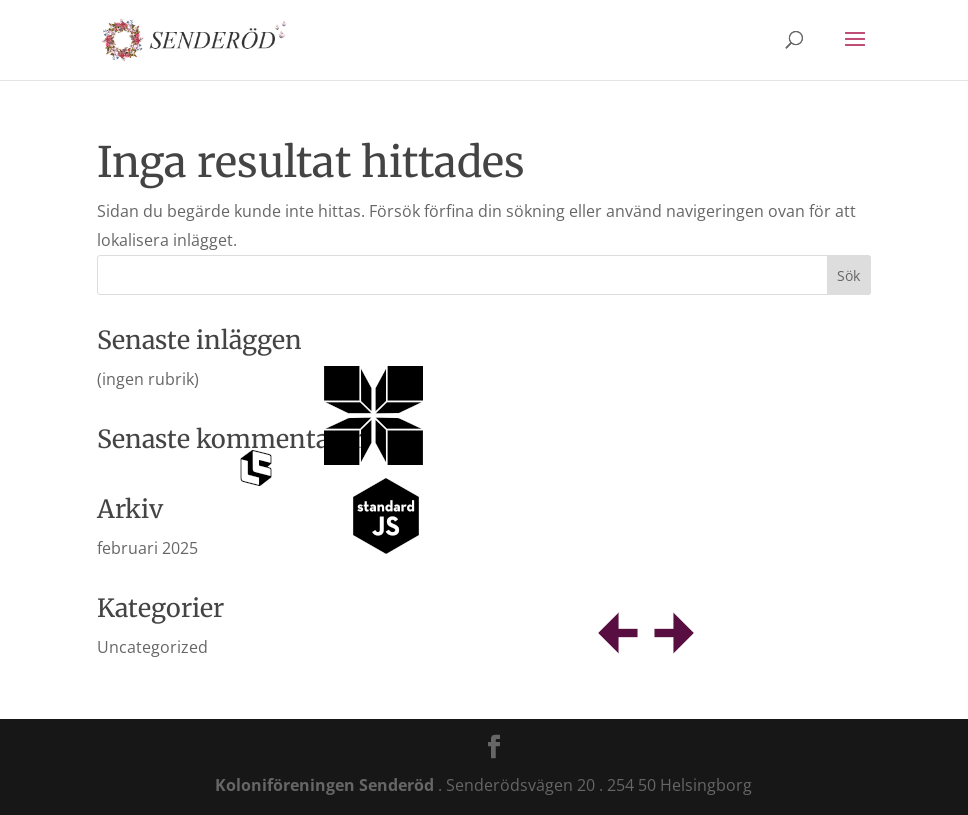 This screenshot has height=815, width=968. What do you see at coordinates (373, 415) in the screenshot?
I see `open Code::Blocks IDE` at bounding box center [373, 415].